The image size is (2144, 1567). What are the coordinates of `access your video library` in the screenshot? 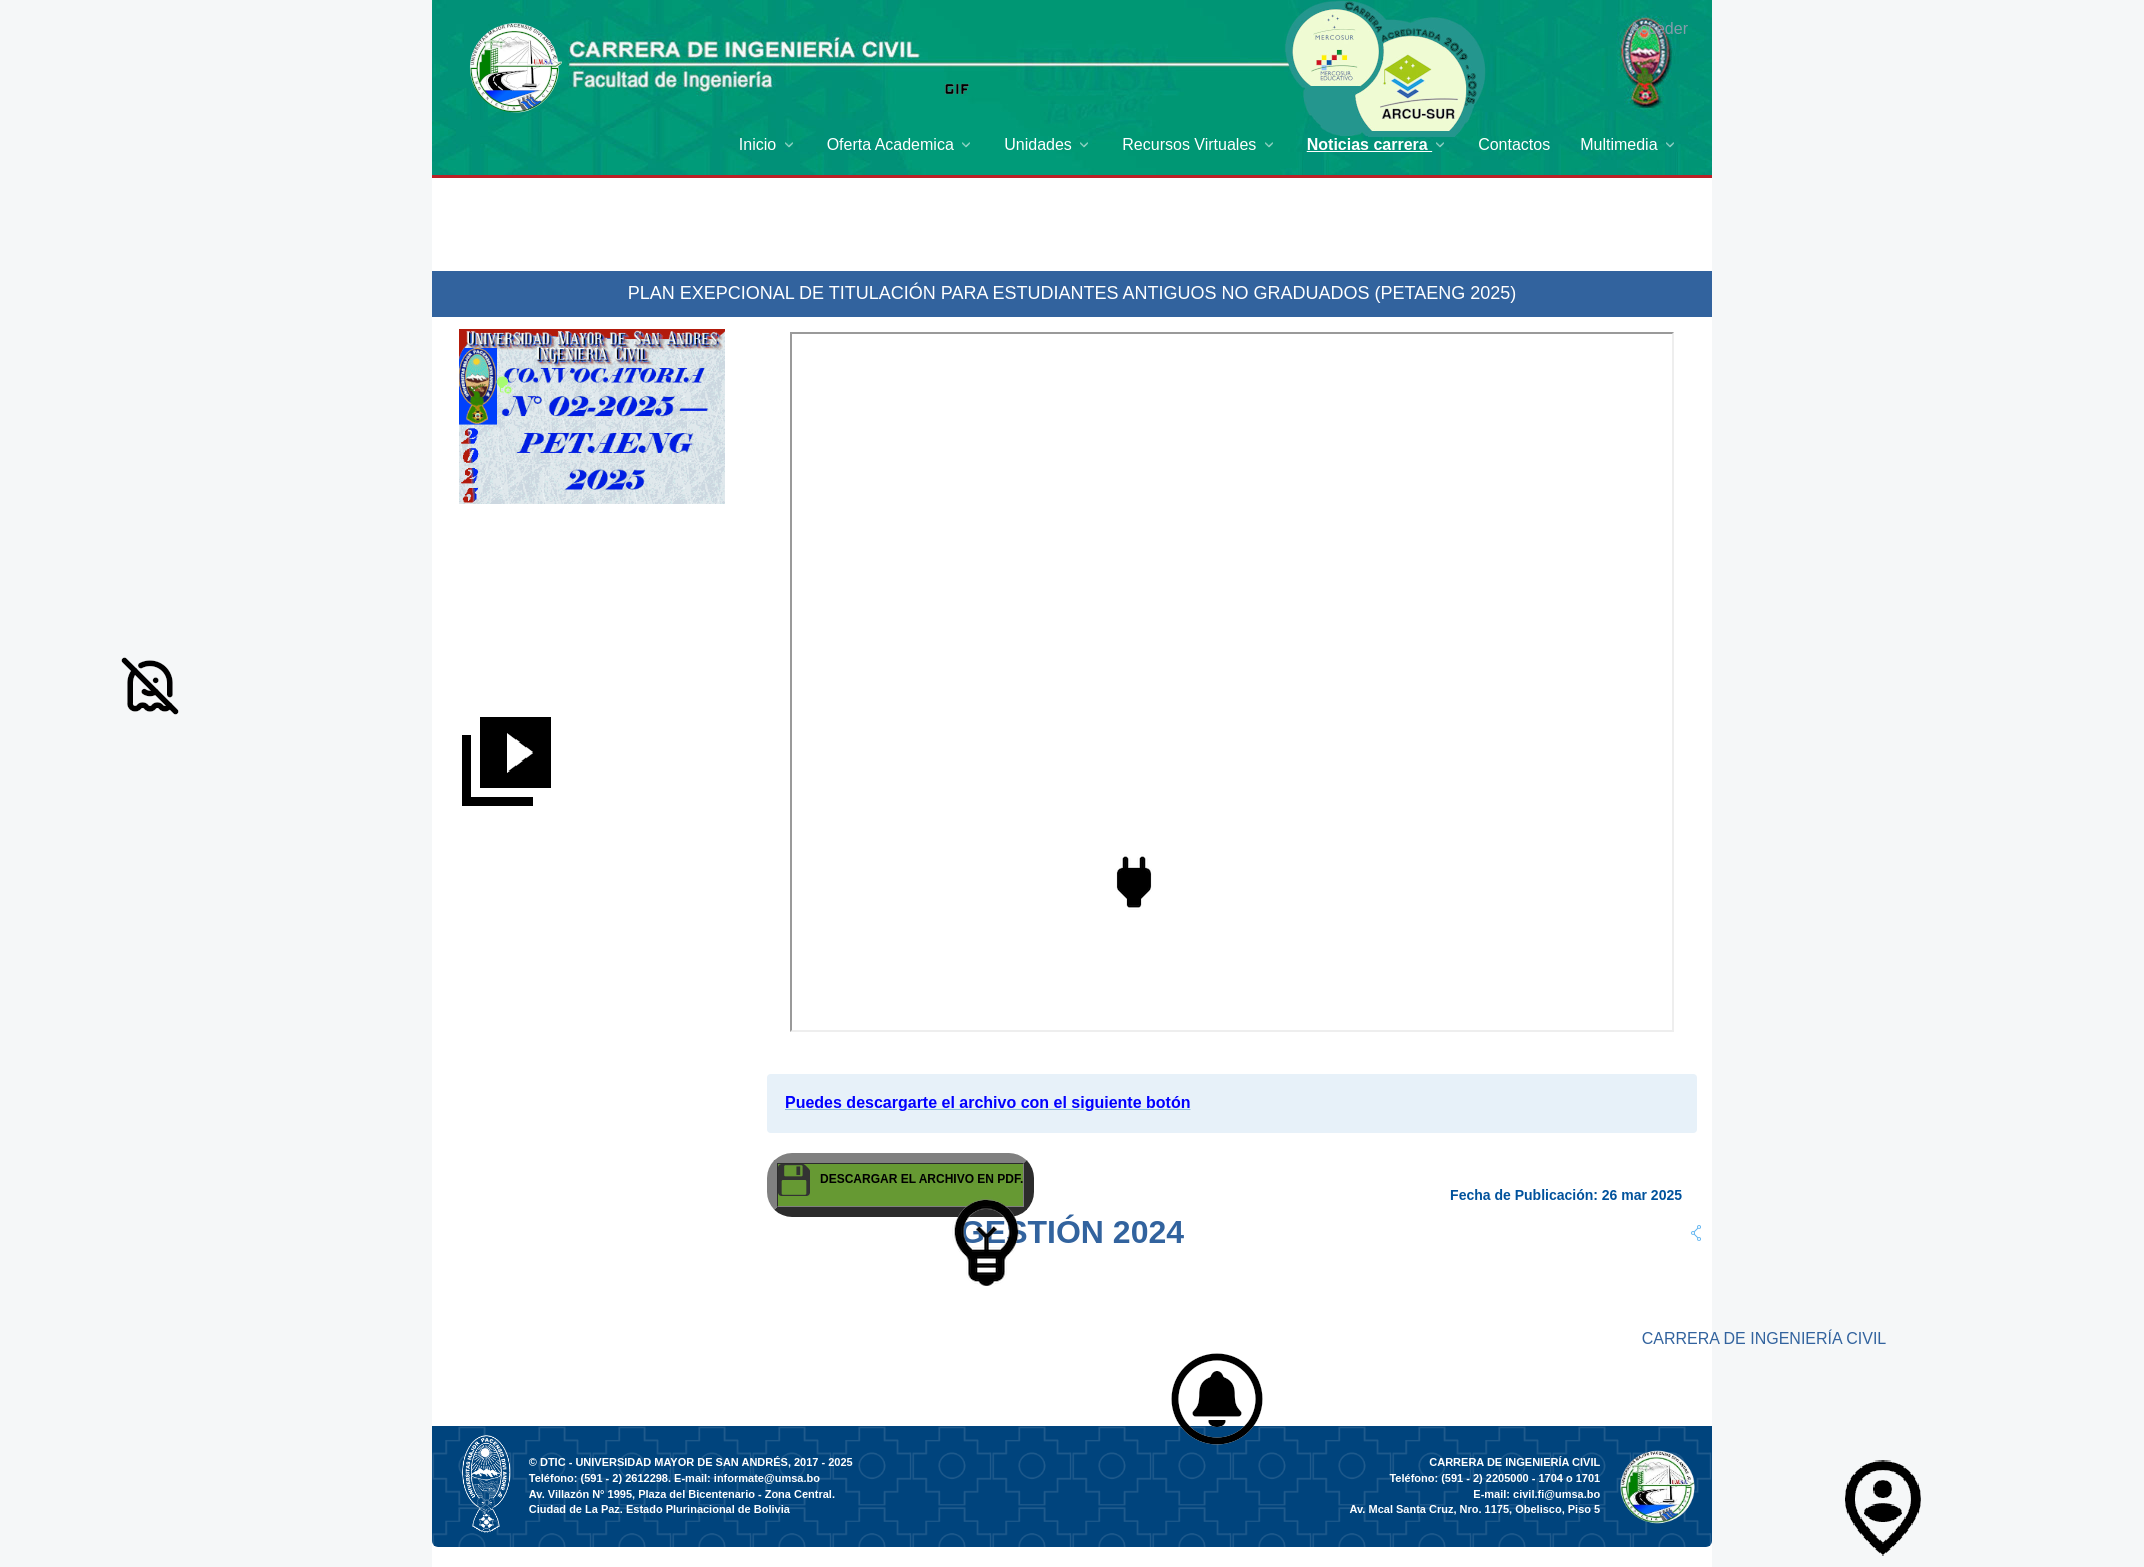 It's located at (506, 761).